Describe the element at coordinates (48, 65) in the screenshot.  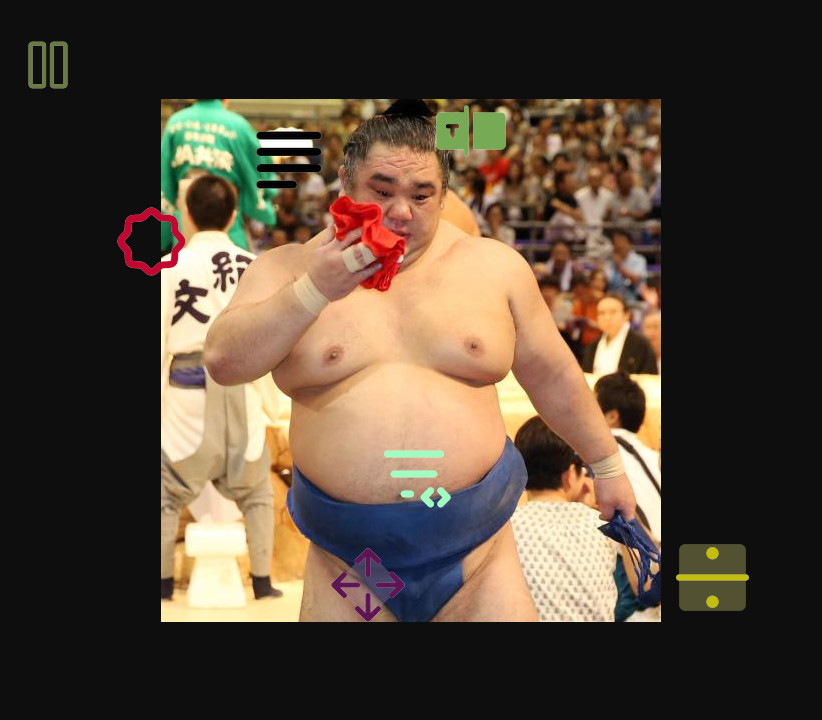
I see `switch to column view layout` at that location.